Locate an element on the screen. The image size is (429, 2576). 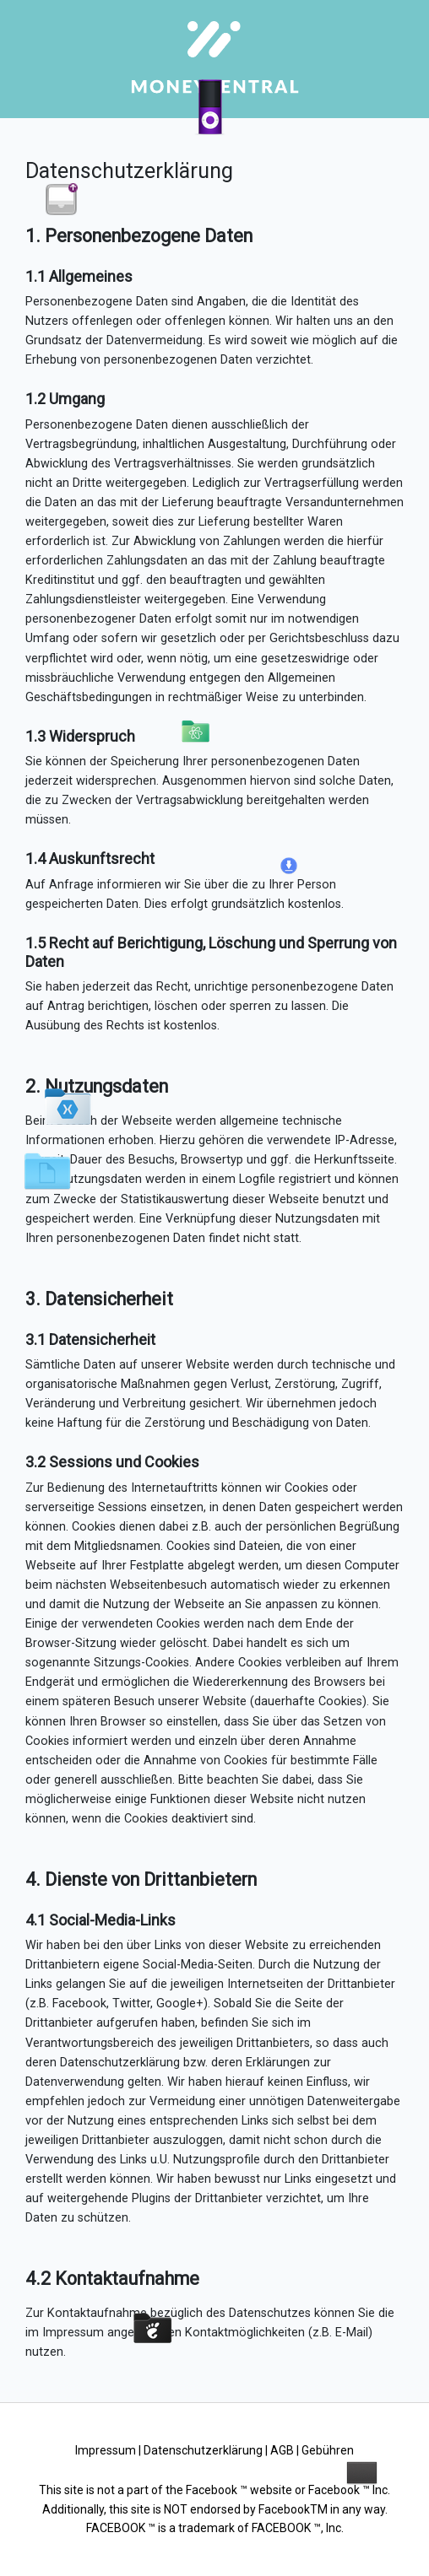
open gnome-related files folder is located at coordinates (152, 2329).